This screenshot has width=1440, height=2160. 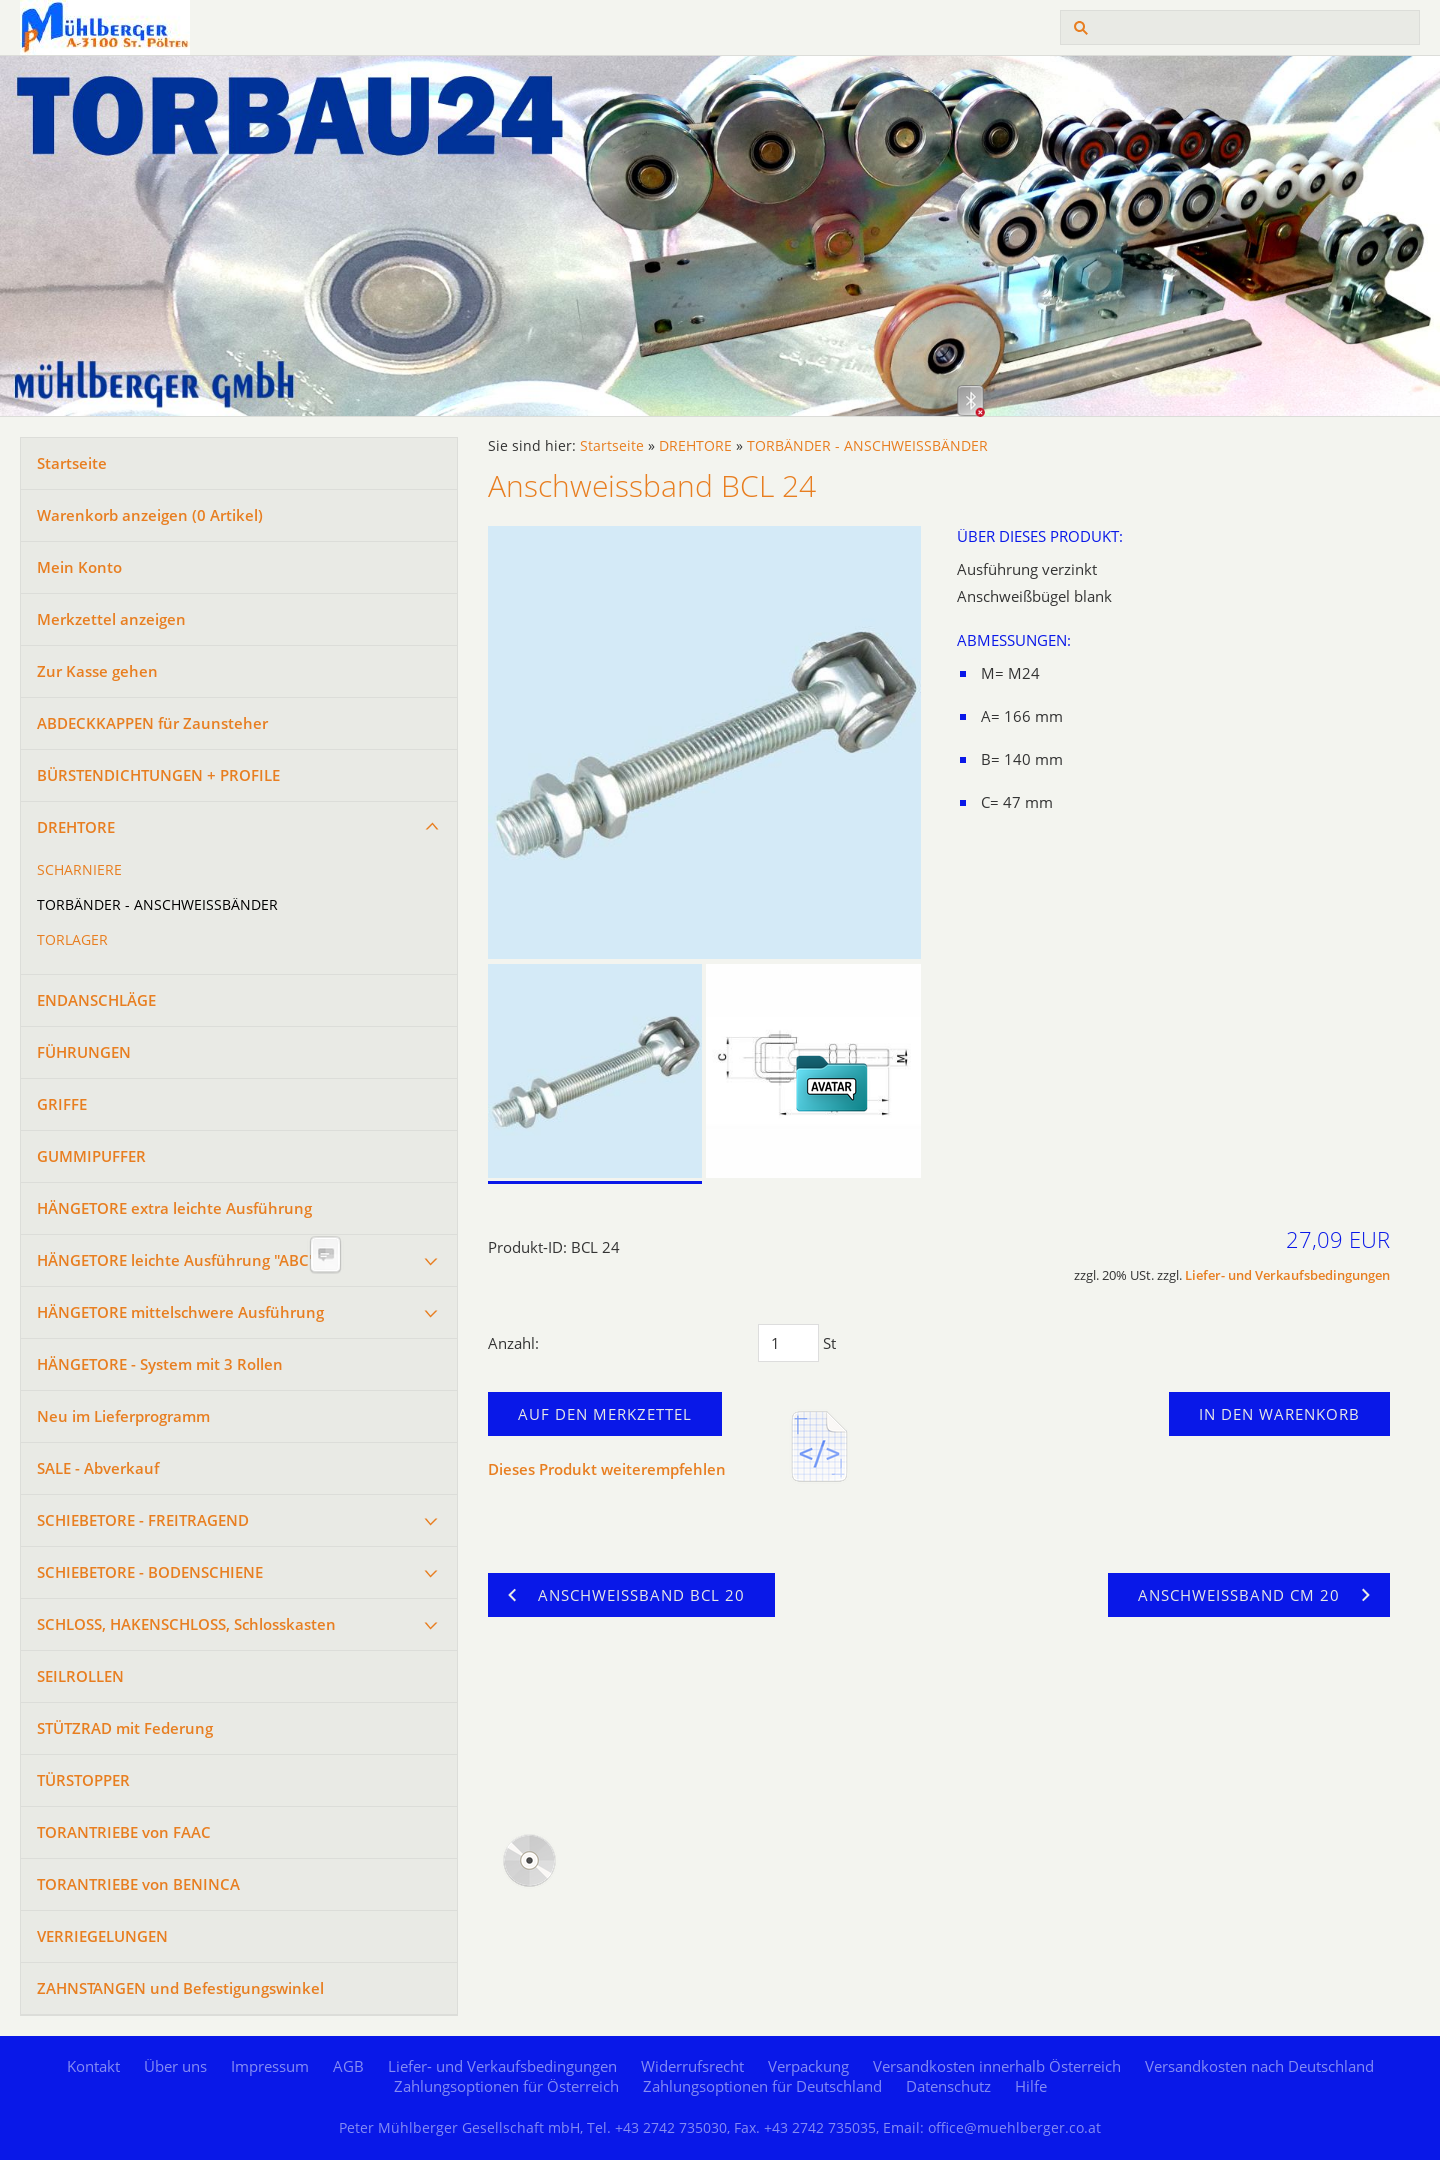 What do you see at coordinates (970, 400) in the screenshot?
I see `bluetooth is currently disabled` at bounding box center [970, 400].